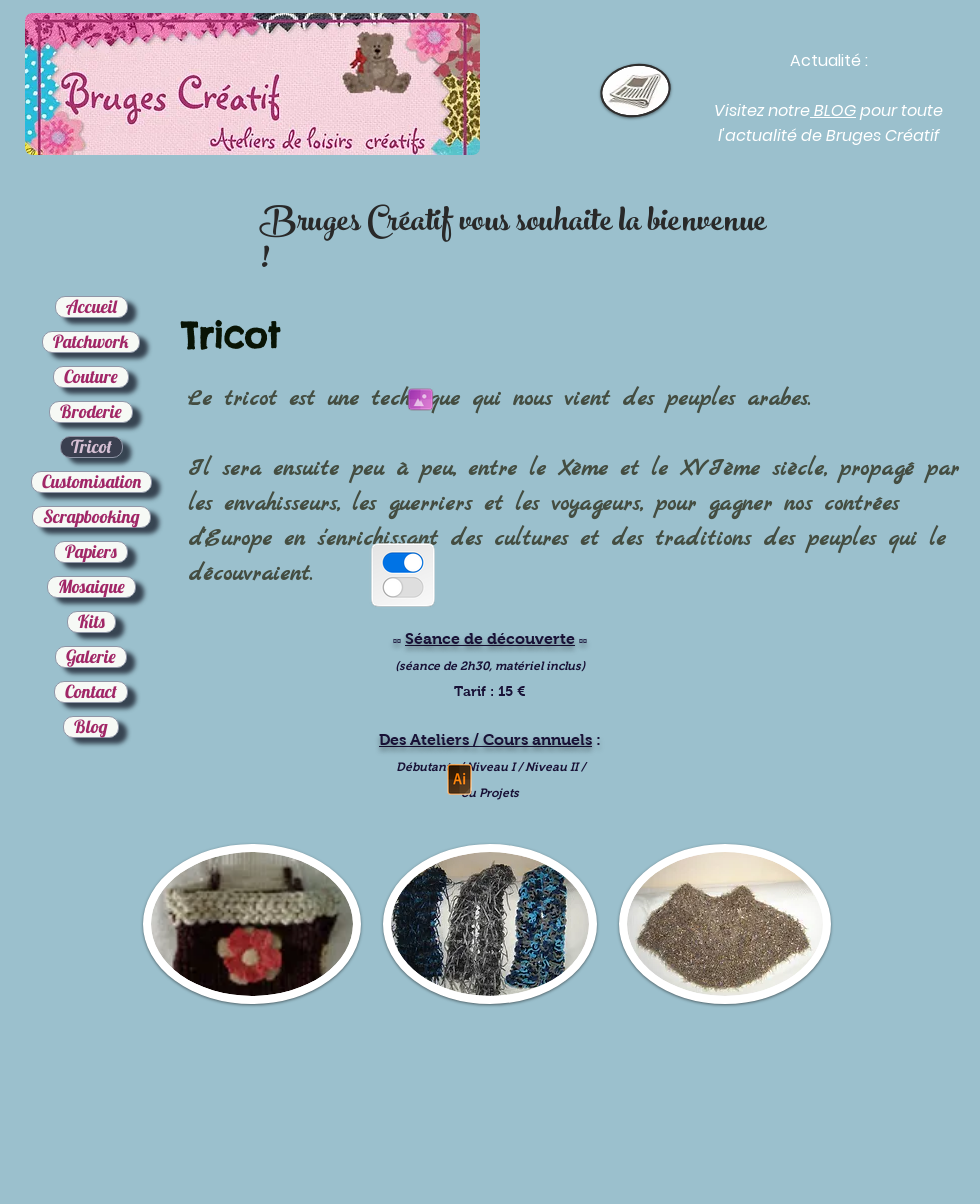 This screenshot has height=1204, width=980. What do you see at coordinates (420, 398) in the screenshot?
I see `indicates an image file type` at bounding box center [420, 398].